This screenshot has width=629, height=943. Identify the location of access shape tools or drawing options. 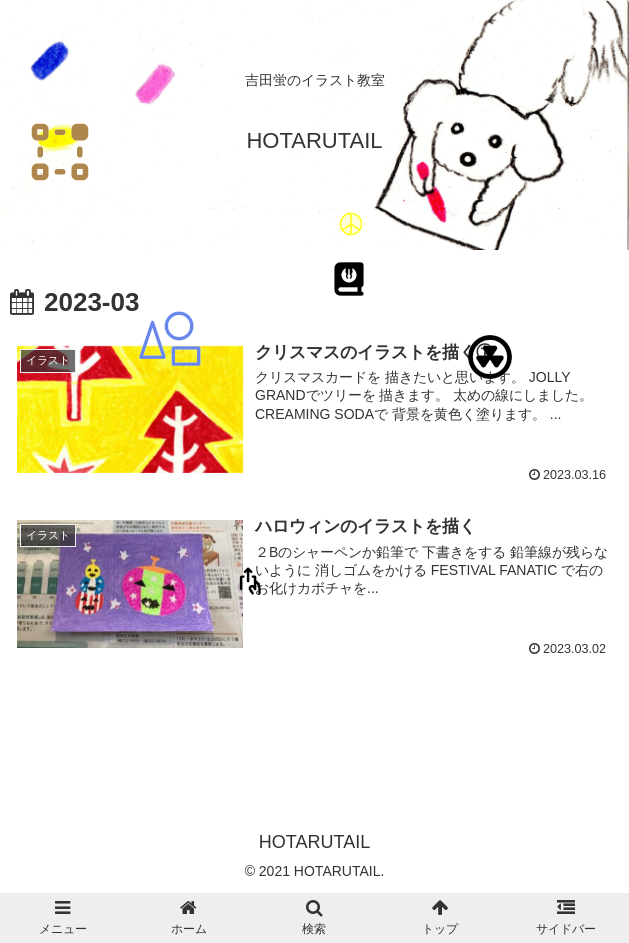
(171, 341).